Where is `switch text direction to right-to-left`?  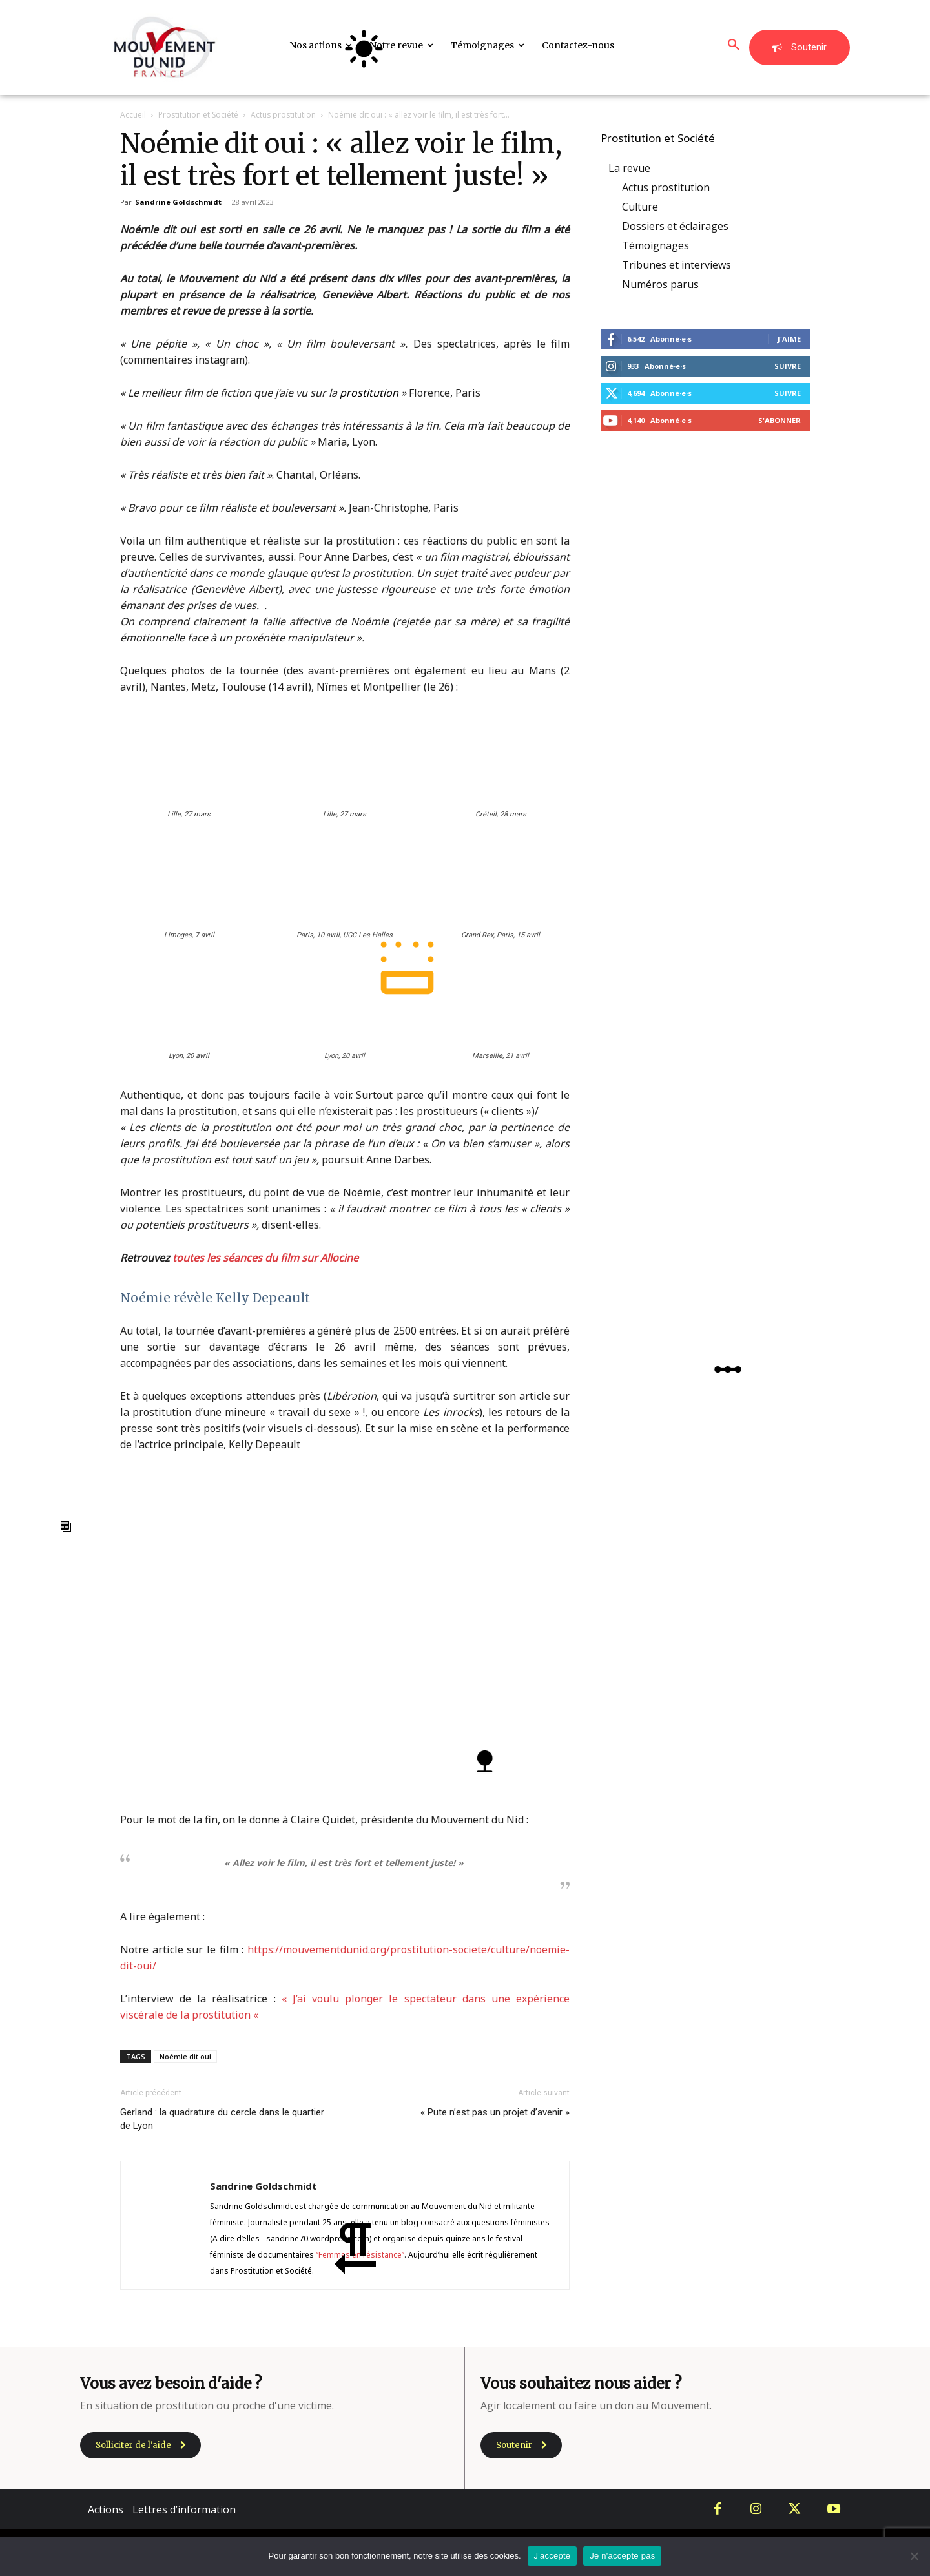 switch text direction to right-to-left is located at coordinates (355, 2249).